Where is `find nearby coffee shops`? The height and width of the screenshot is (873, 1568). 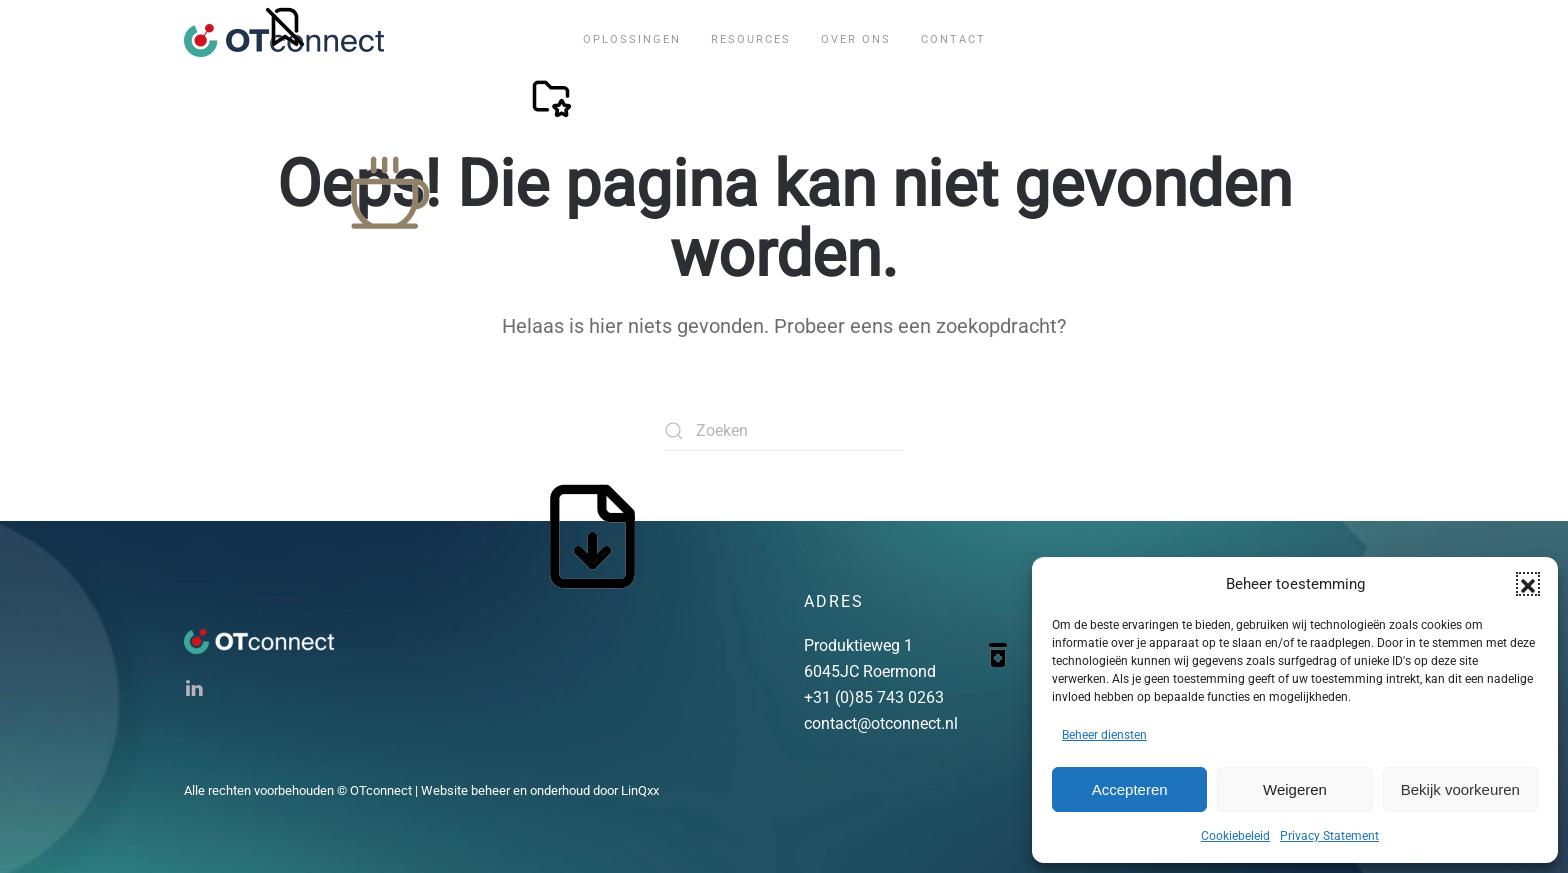
find nearby coffee shops is located at coordinates (387, 195).